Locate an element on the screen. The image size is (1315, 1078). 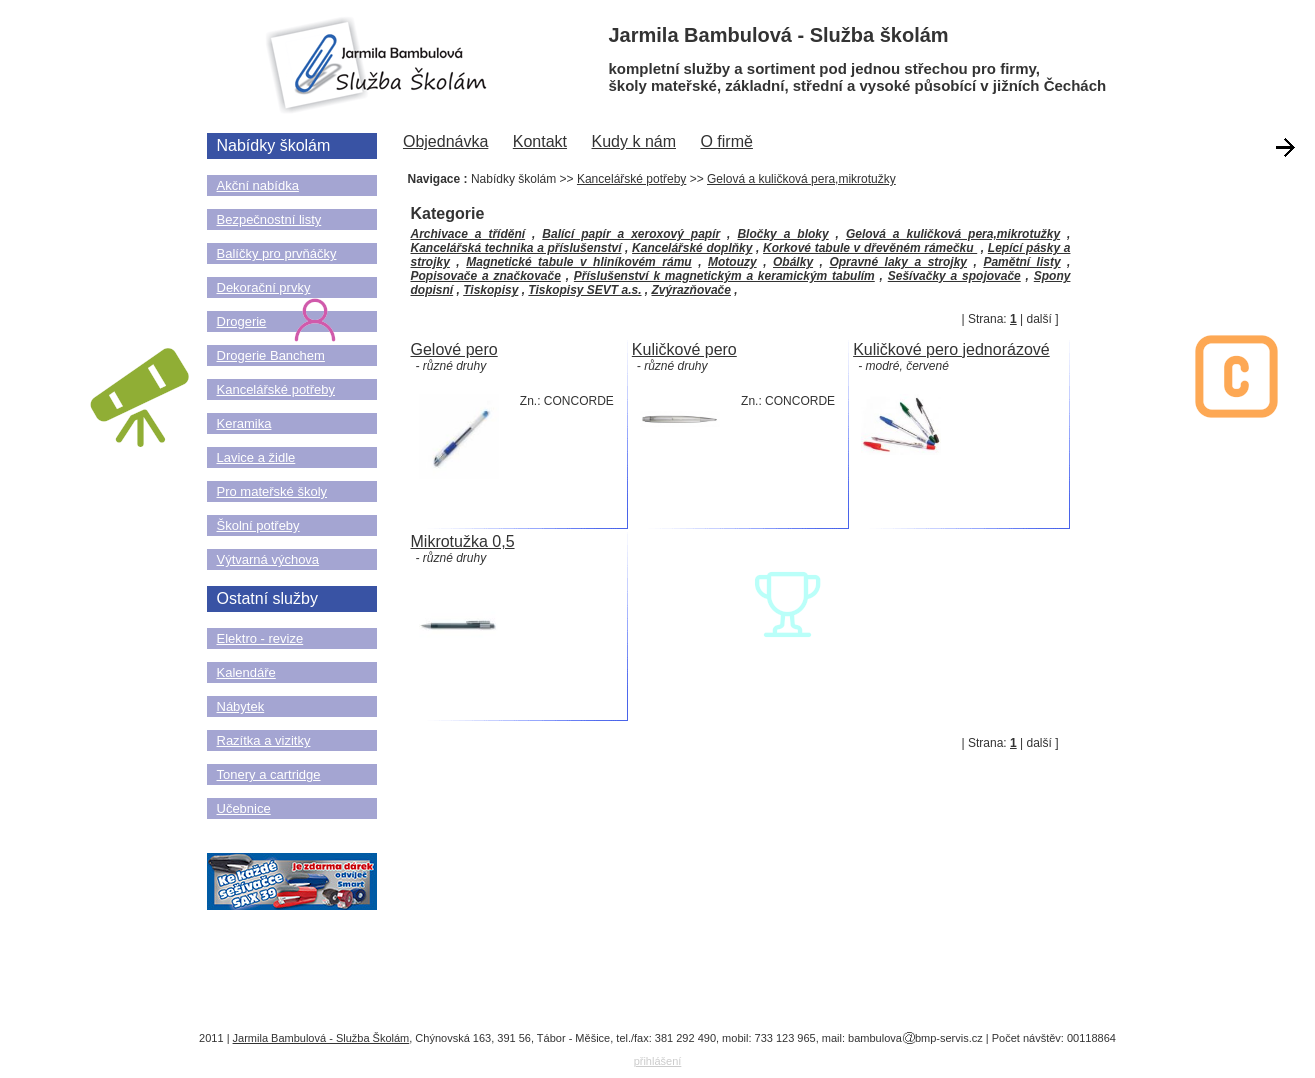
view achievements or awards is located at coordinates (787, 604).